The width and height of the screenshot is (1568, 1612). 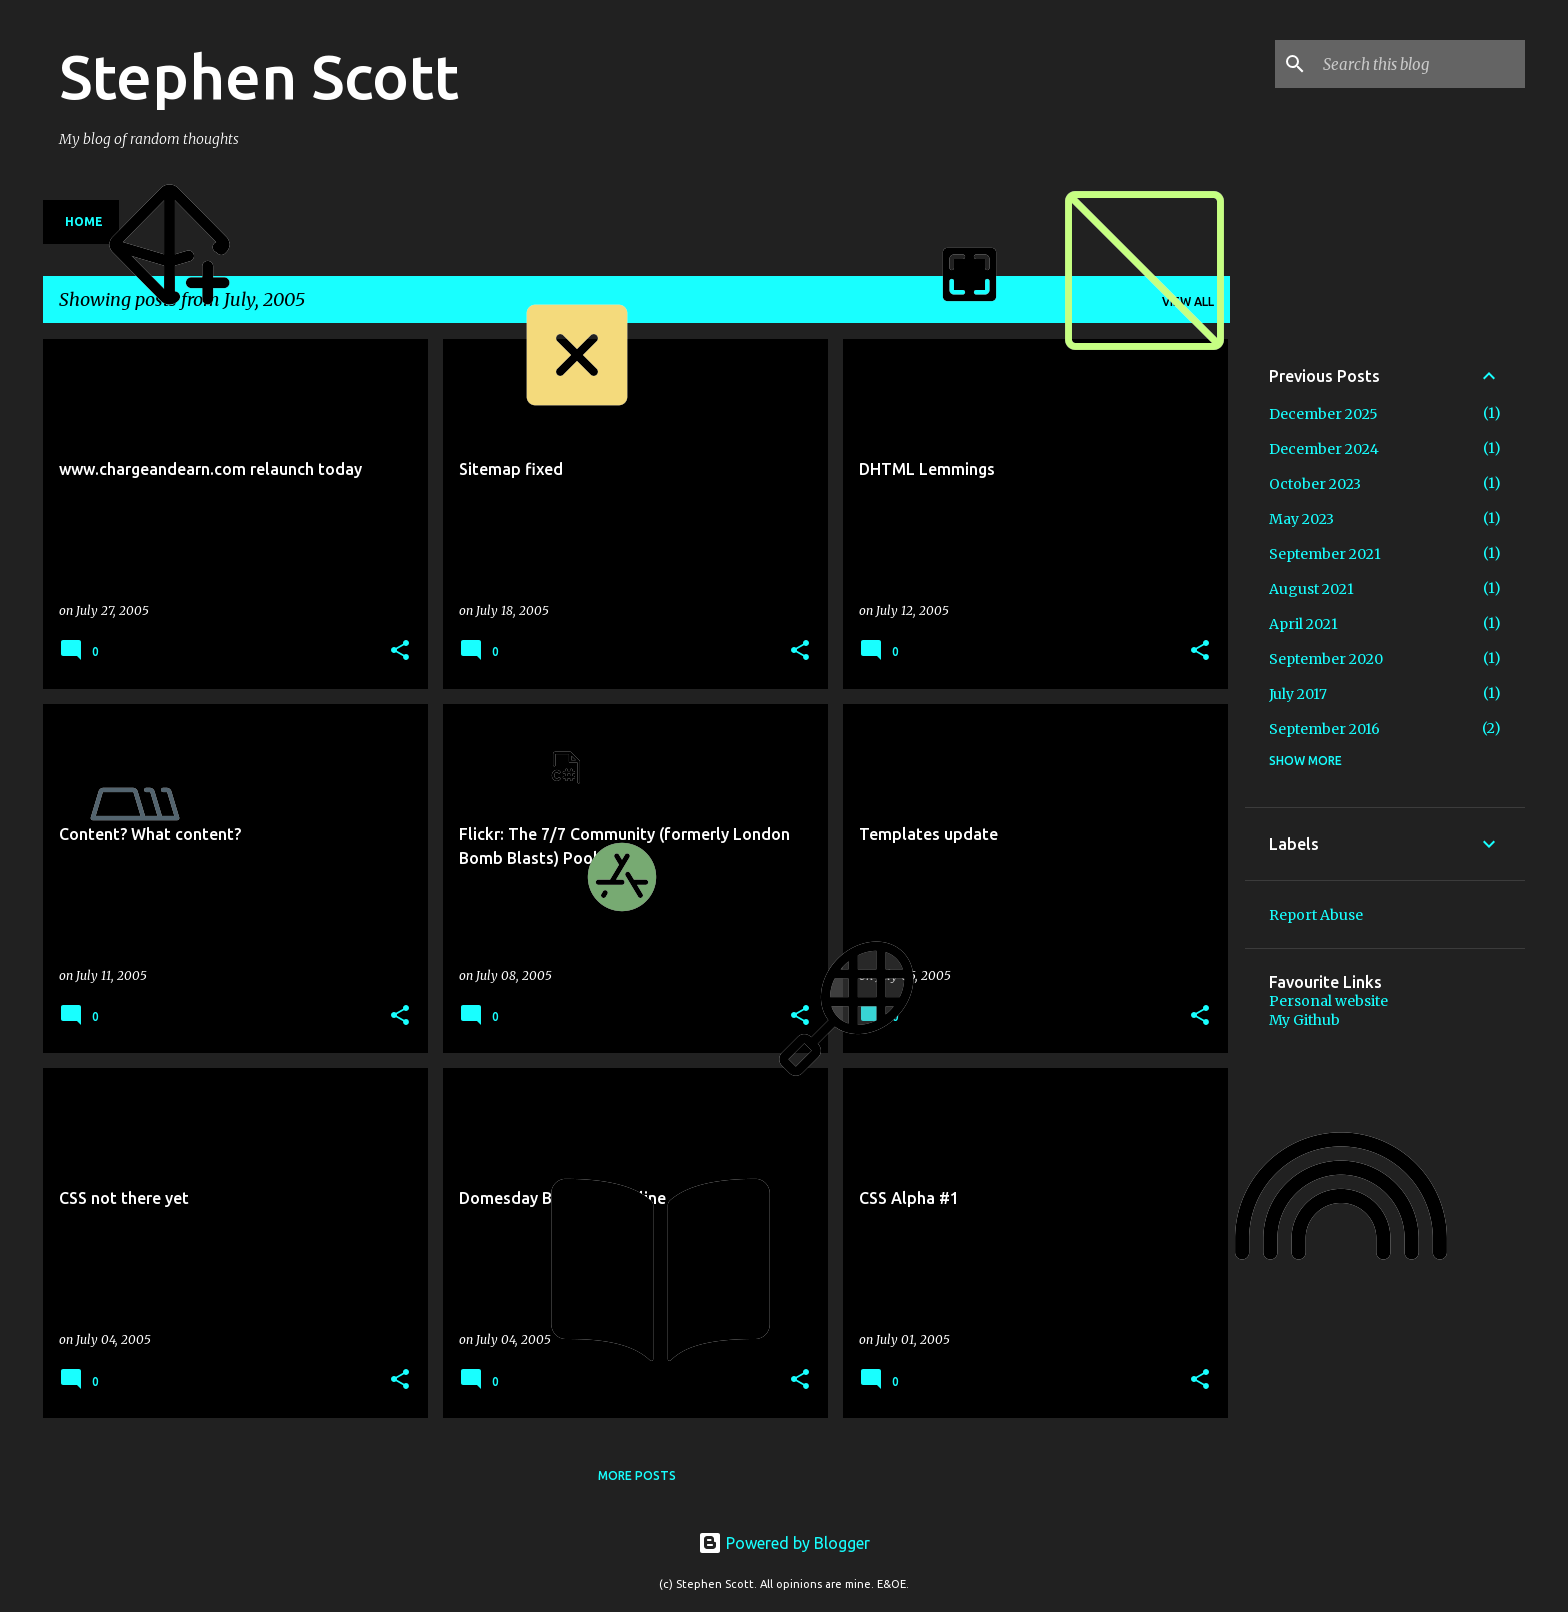 I want to click on access tennis or racquet sports features, so click(x=844, y=1011).